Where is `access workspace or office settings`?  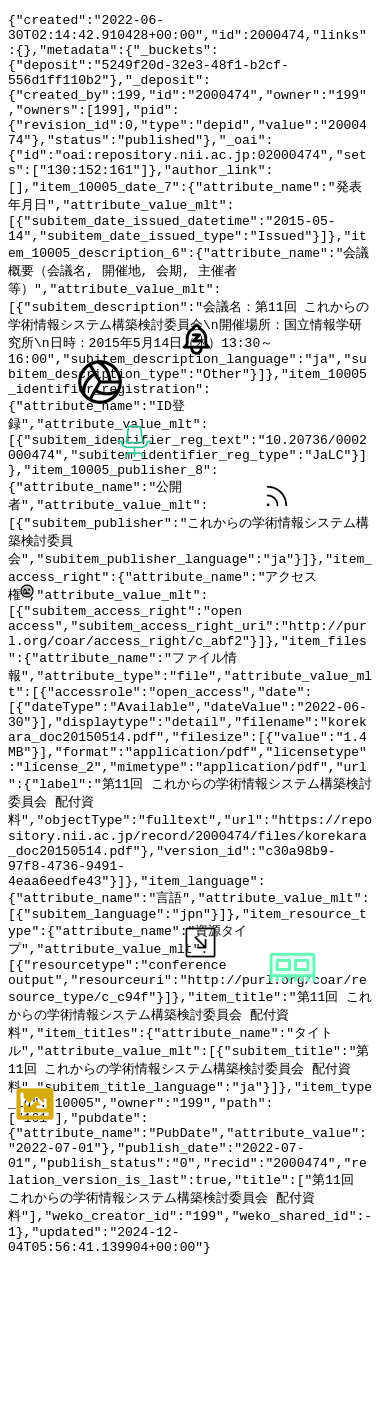 access workspace or office settings is located at coordinates (134, 441).